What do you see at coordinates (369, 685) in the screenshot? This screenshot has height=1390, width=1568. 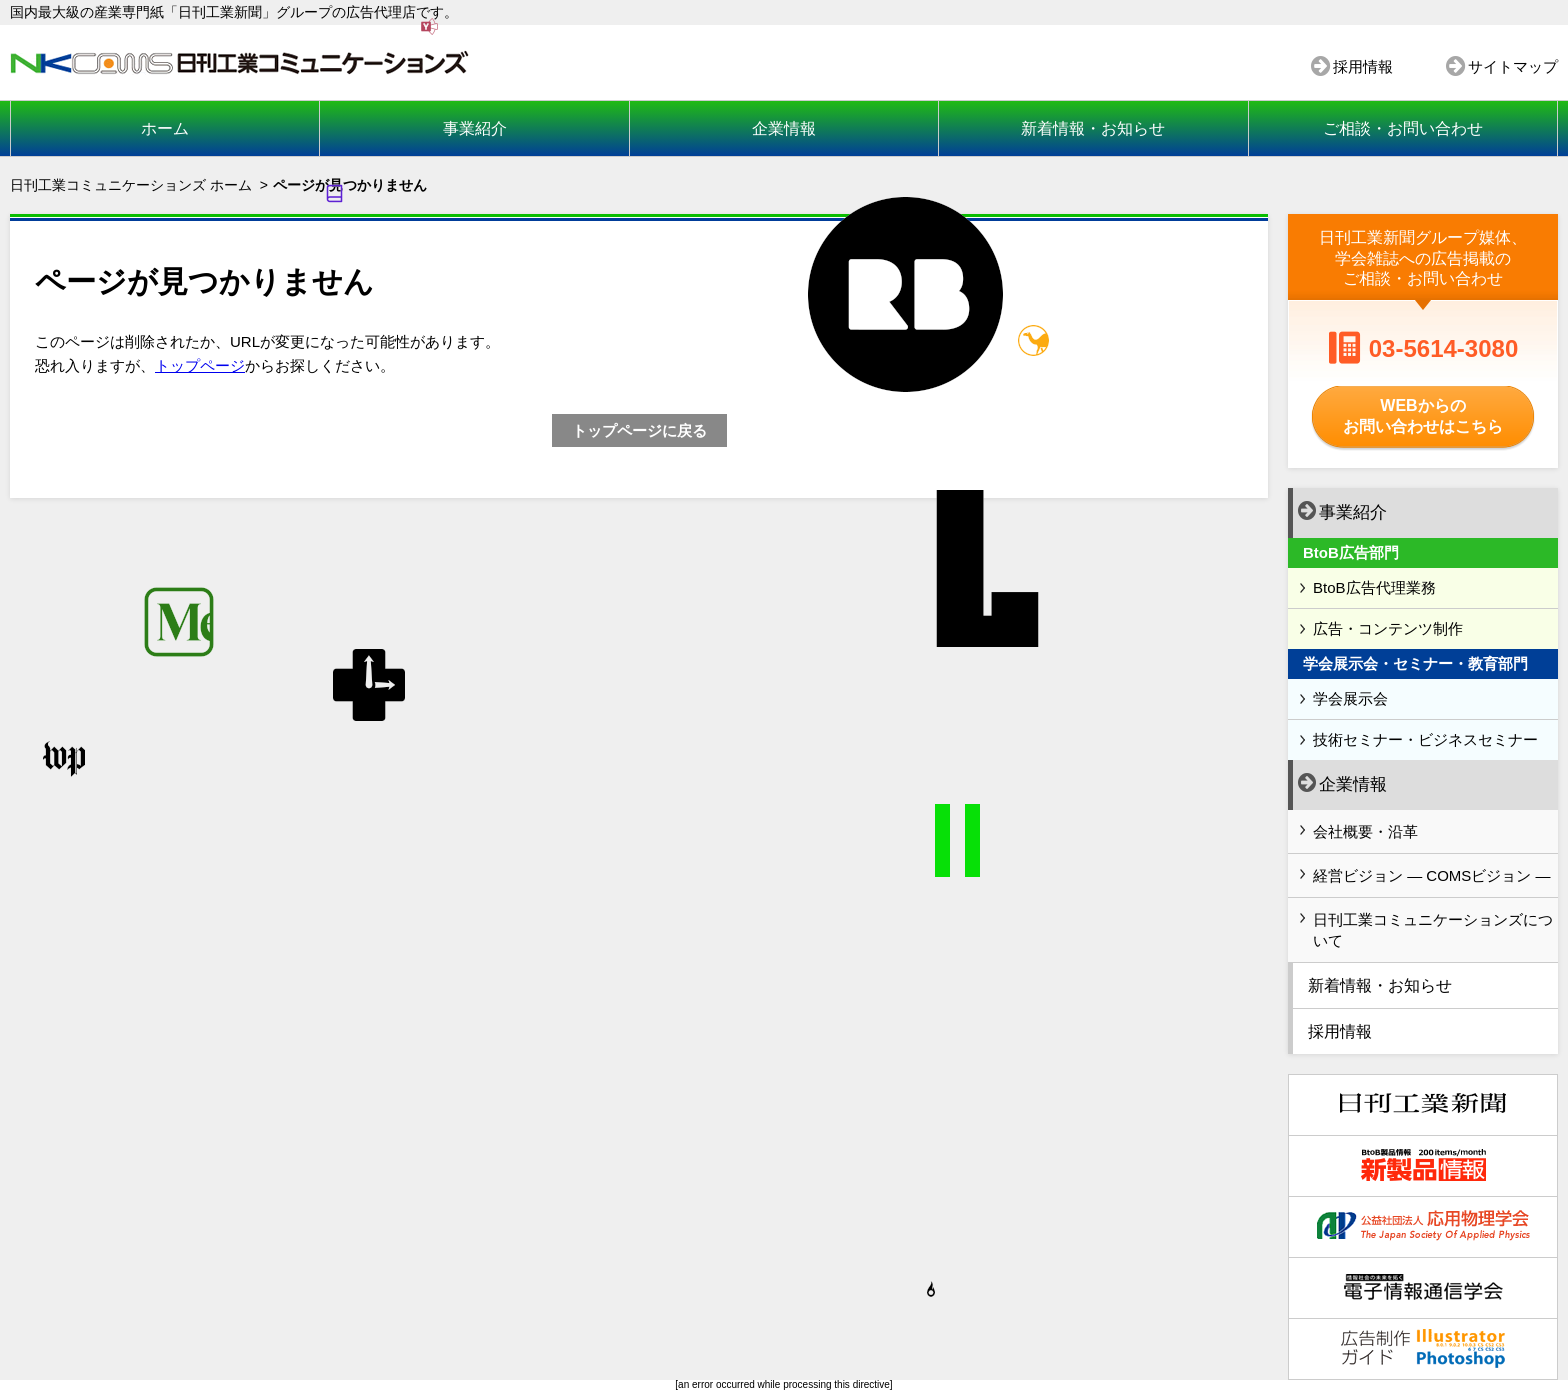 I see `open RescueTime app` at bounding box center [369, 685].